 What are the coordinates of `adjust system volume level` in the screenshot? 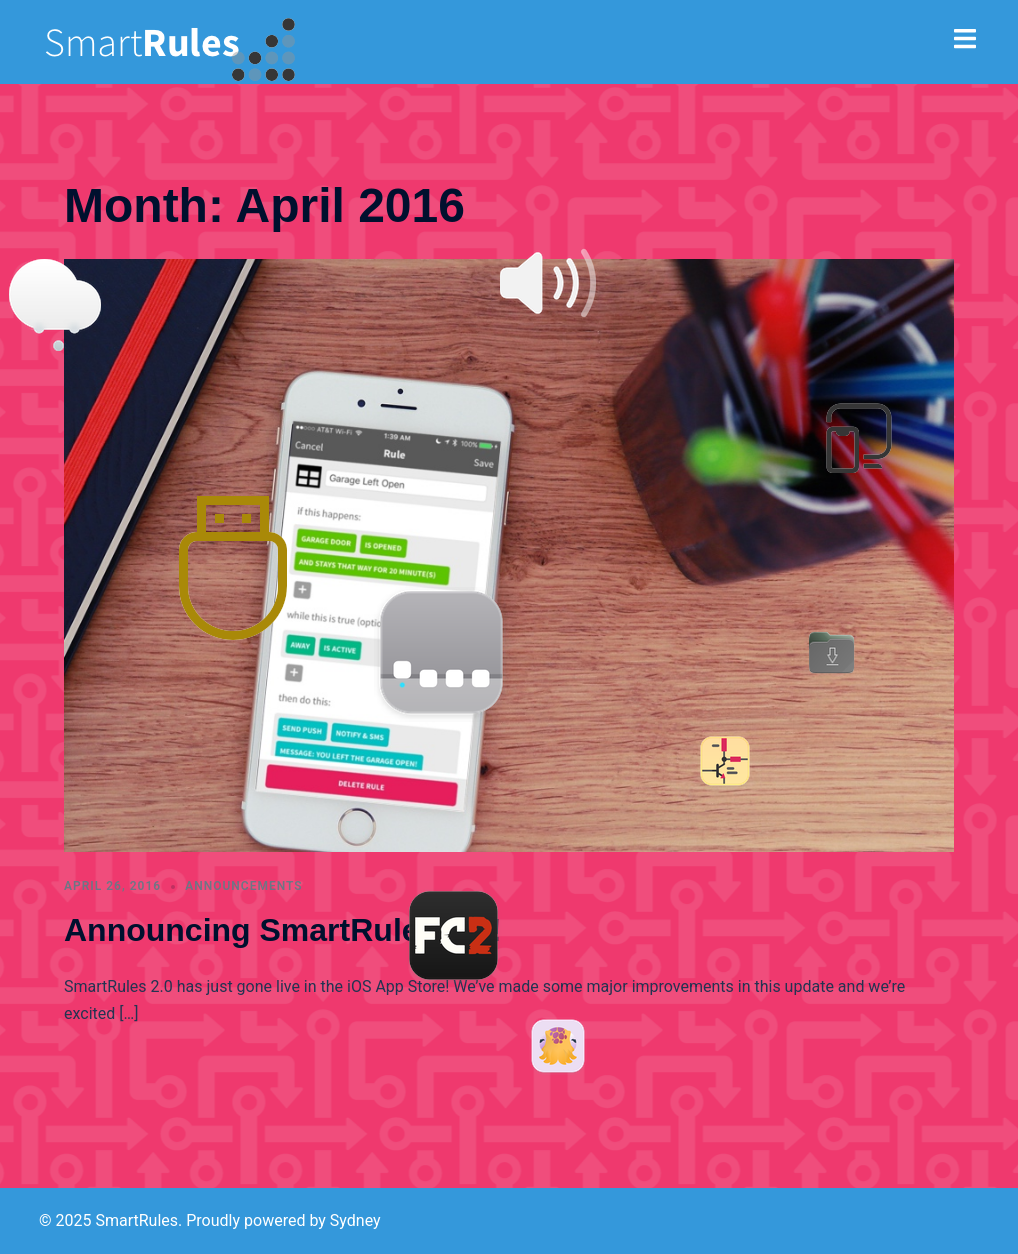 It's located at (548, 283).